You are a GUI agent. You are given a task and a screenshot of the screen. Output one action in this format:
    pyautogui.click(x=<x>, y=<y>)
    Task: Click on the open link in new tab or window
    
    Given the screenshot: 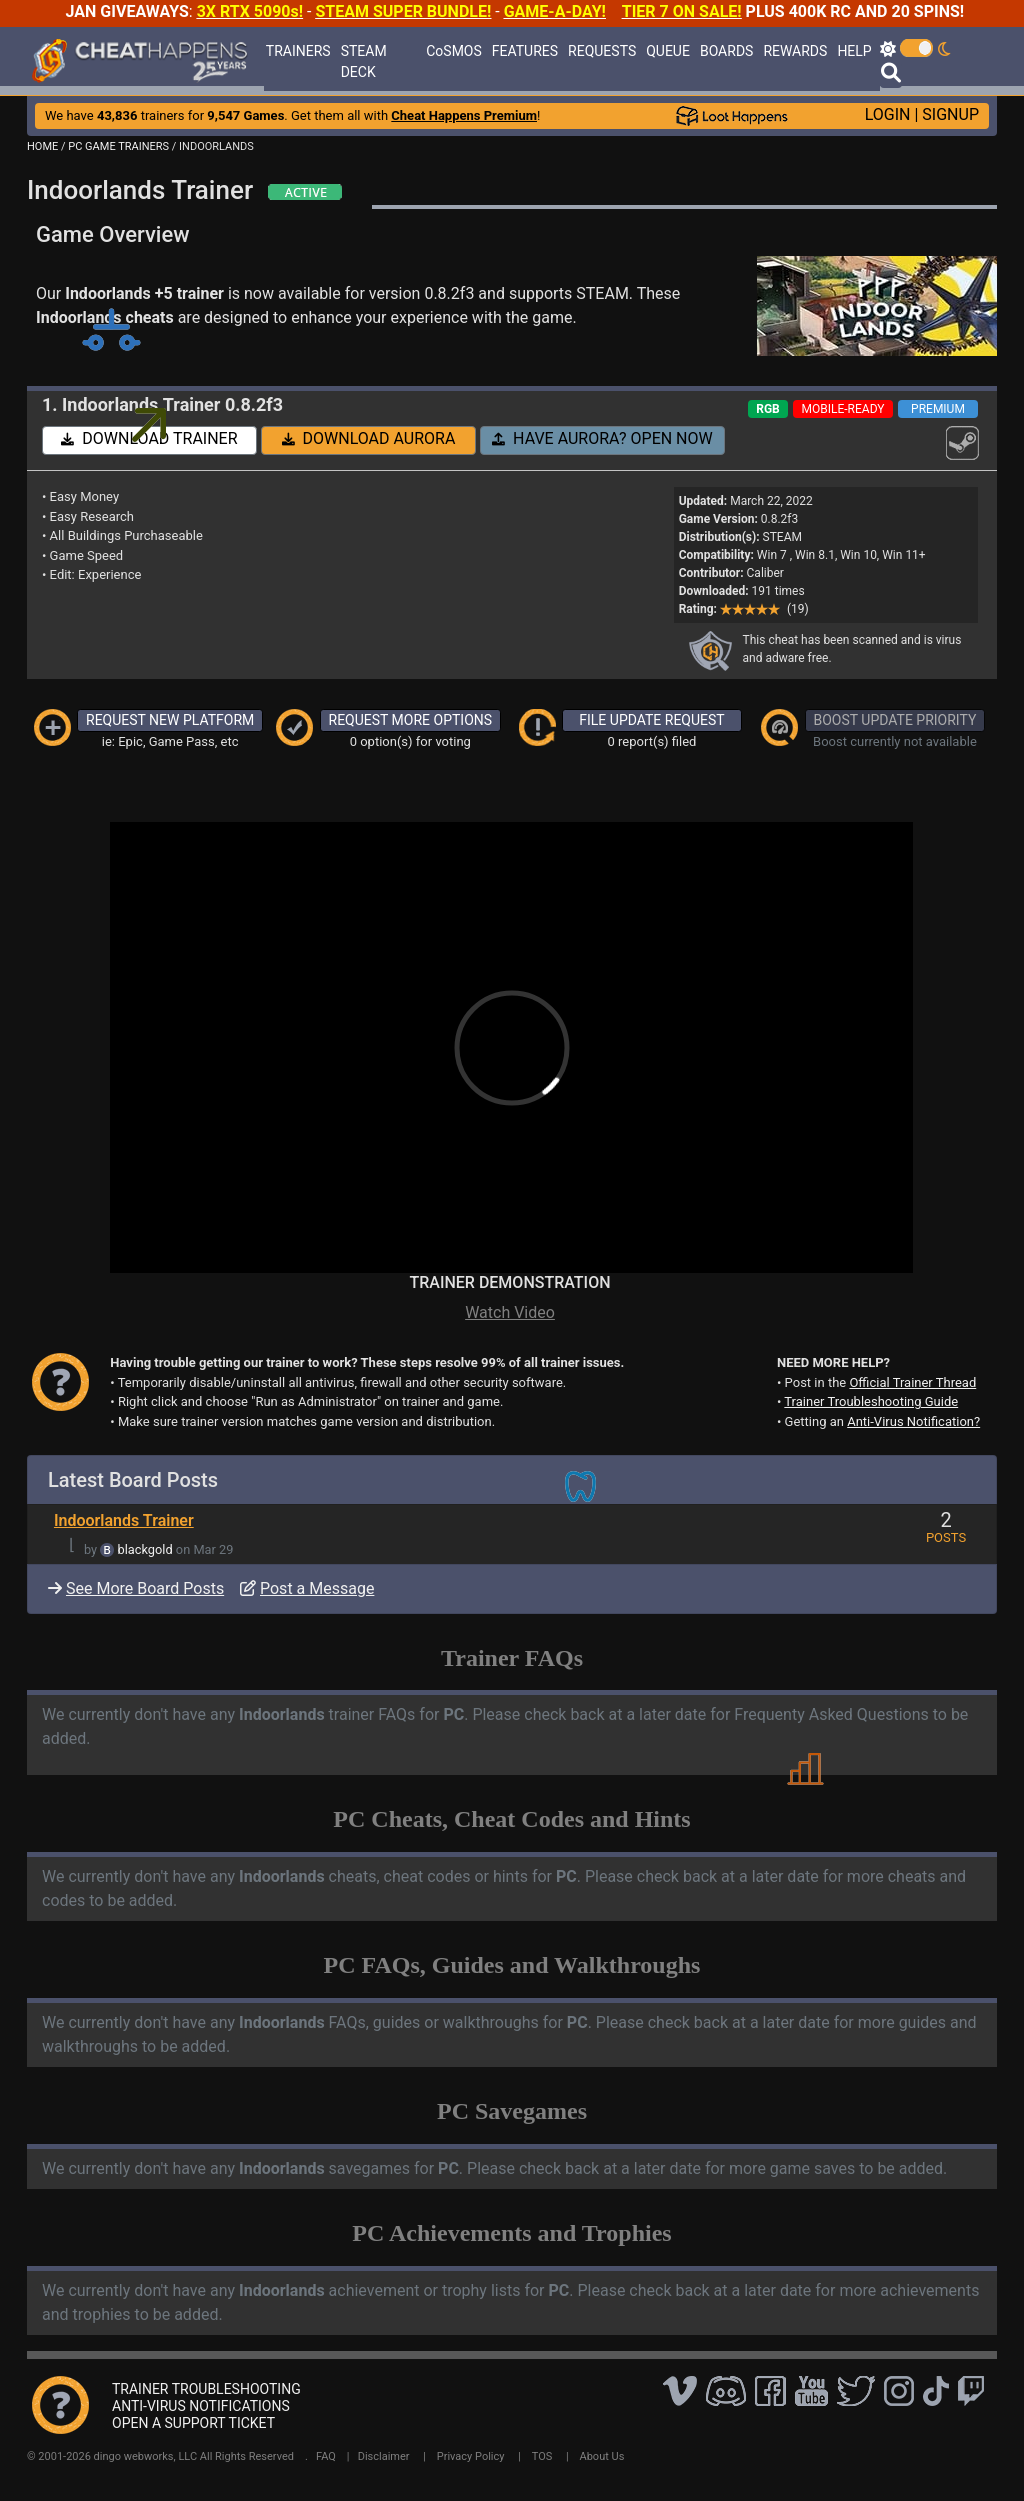 What is the action you would take?
    pyautogui.click(x=149, y=425)
    